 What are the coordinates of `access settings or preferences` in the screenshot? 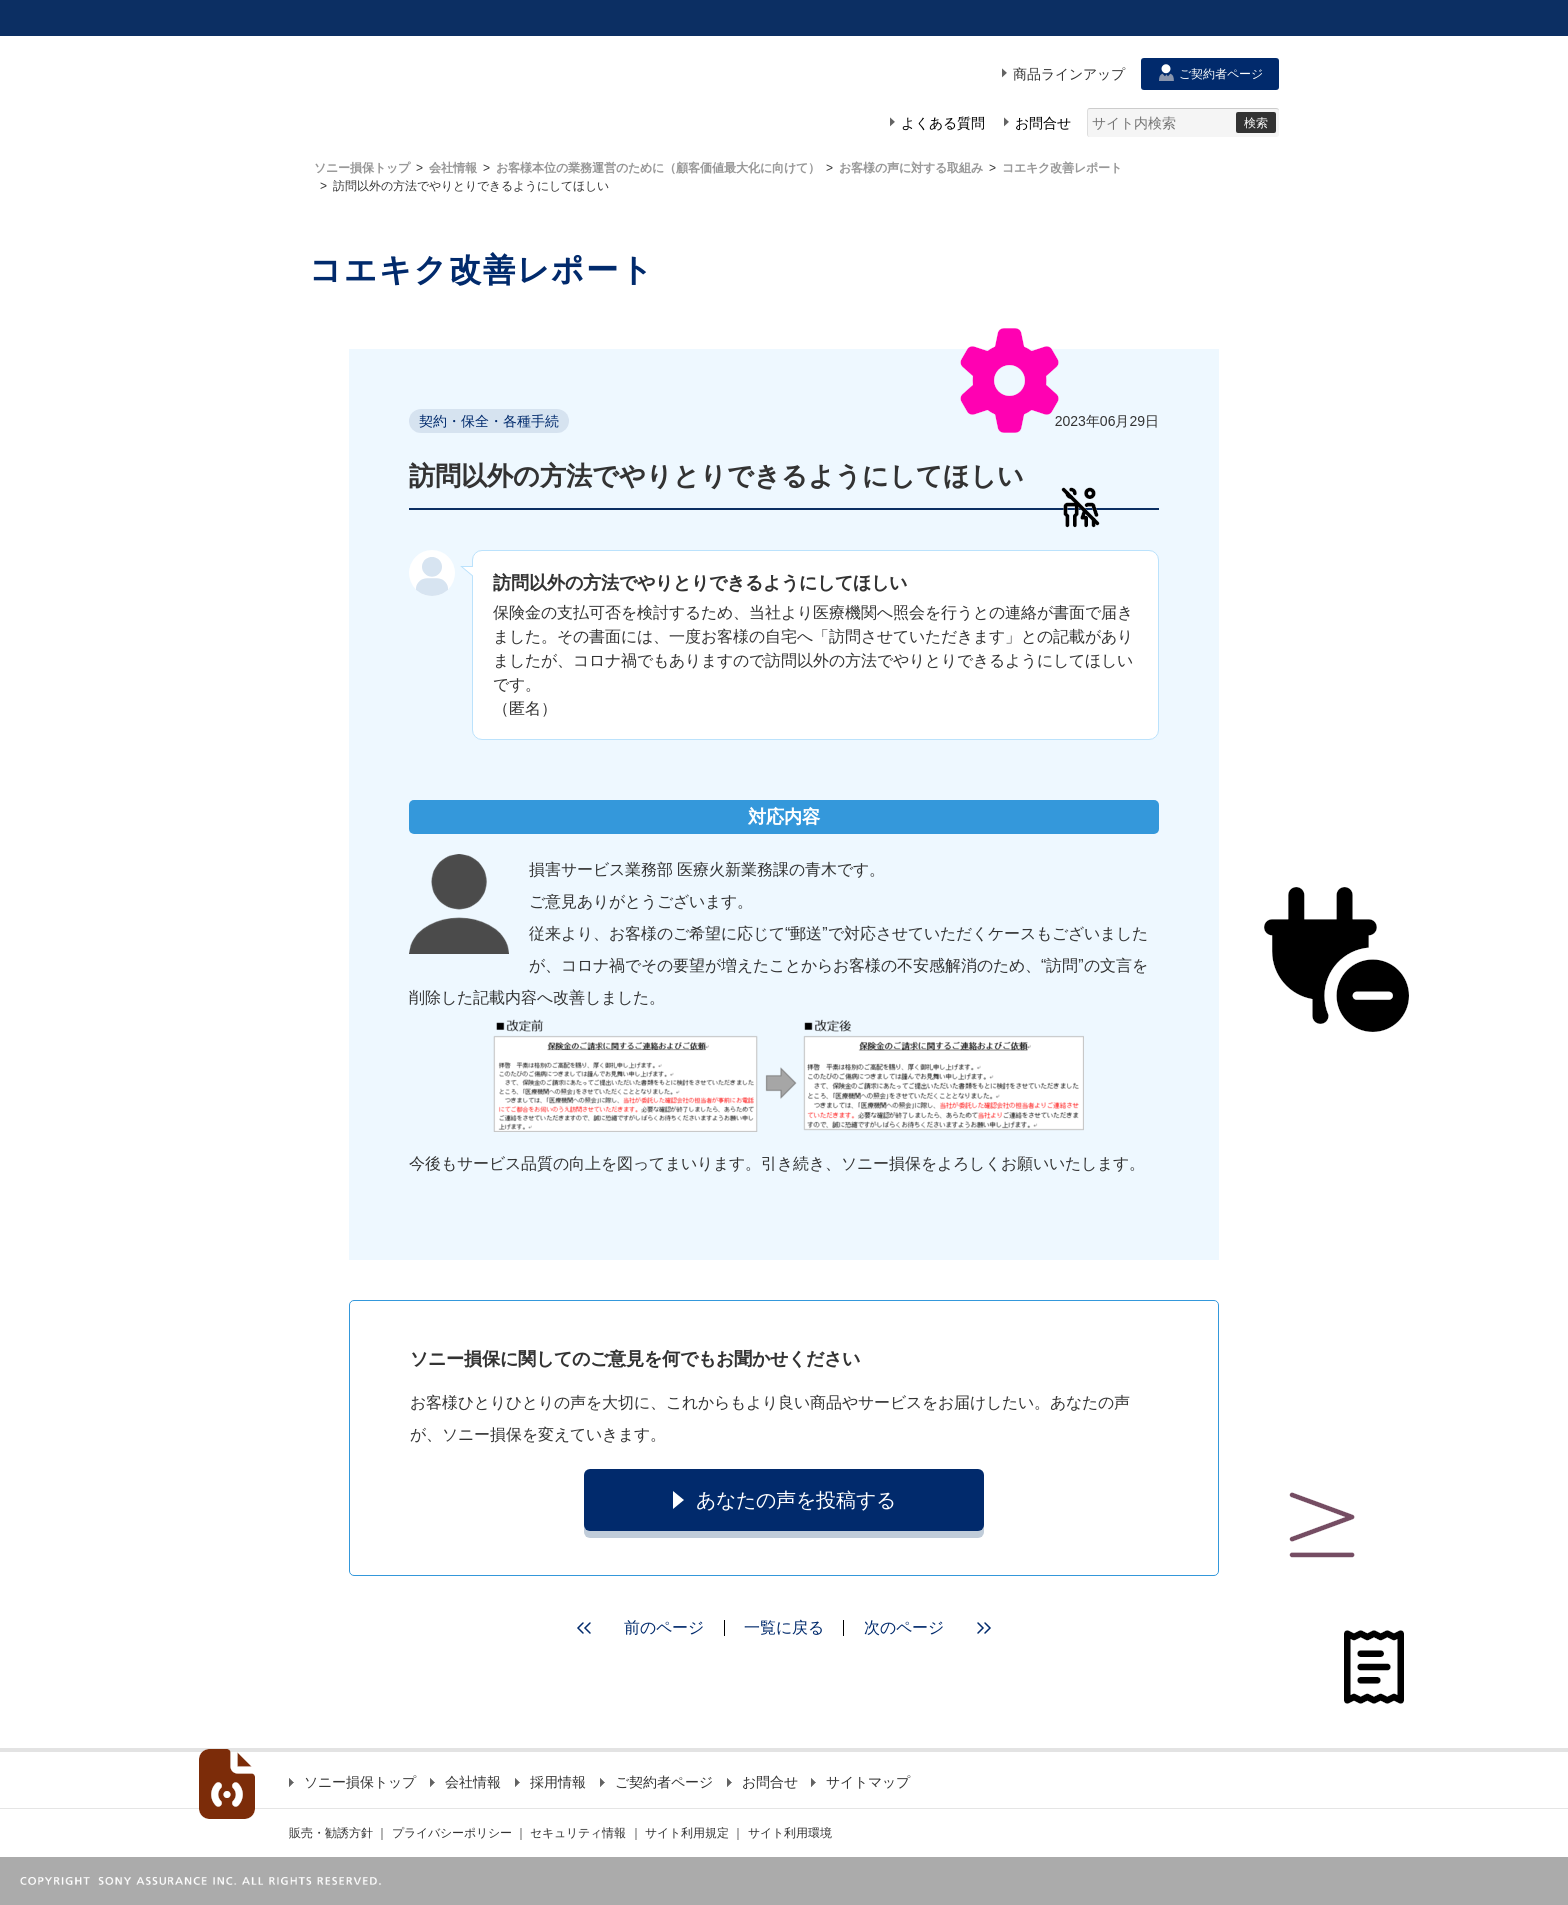 It's located at (1009, 380).